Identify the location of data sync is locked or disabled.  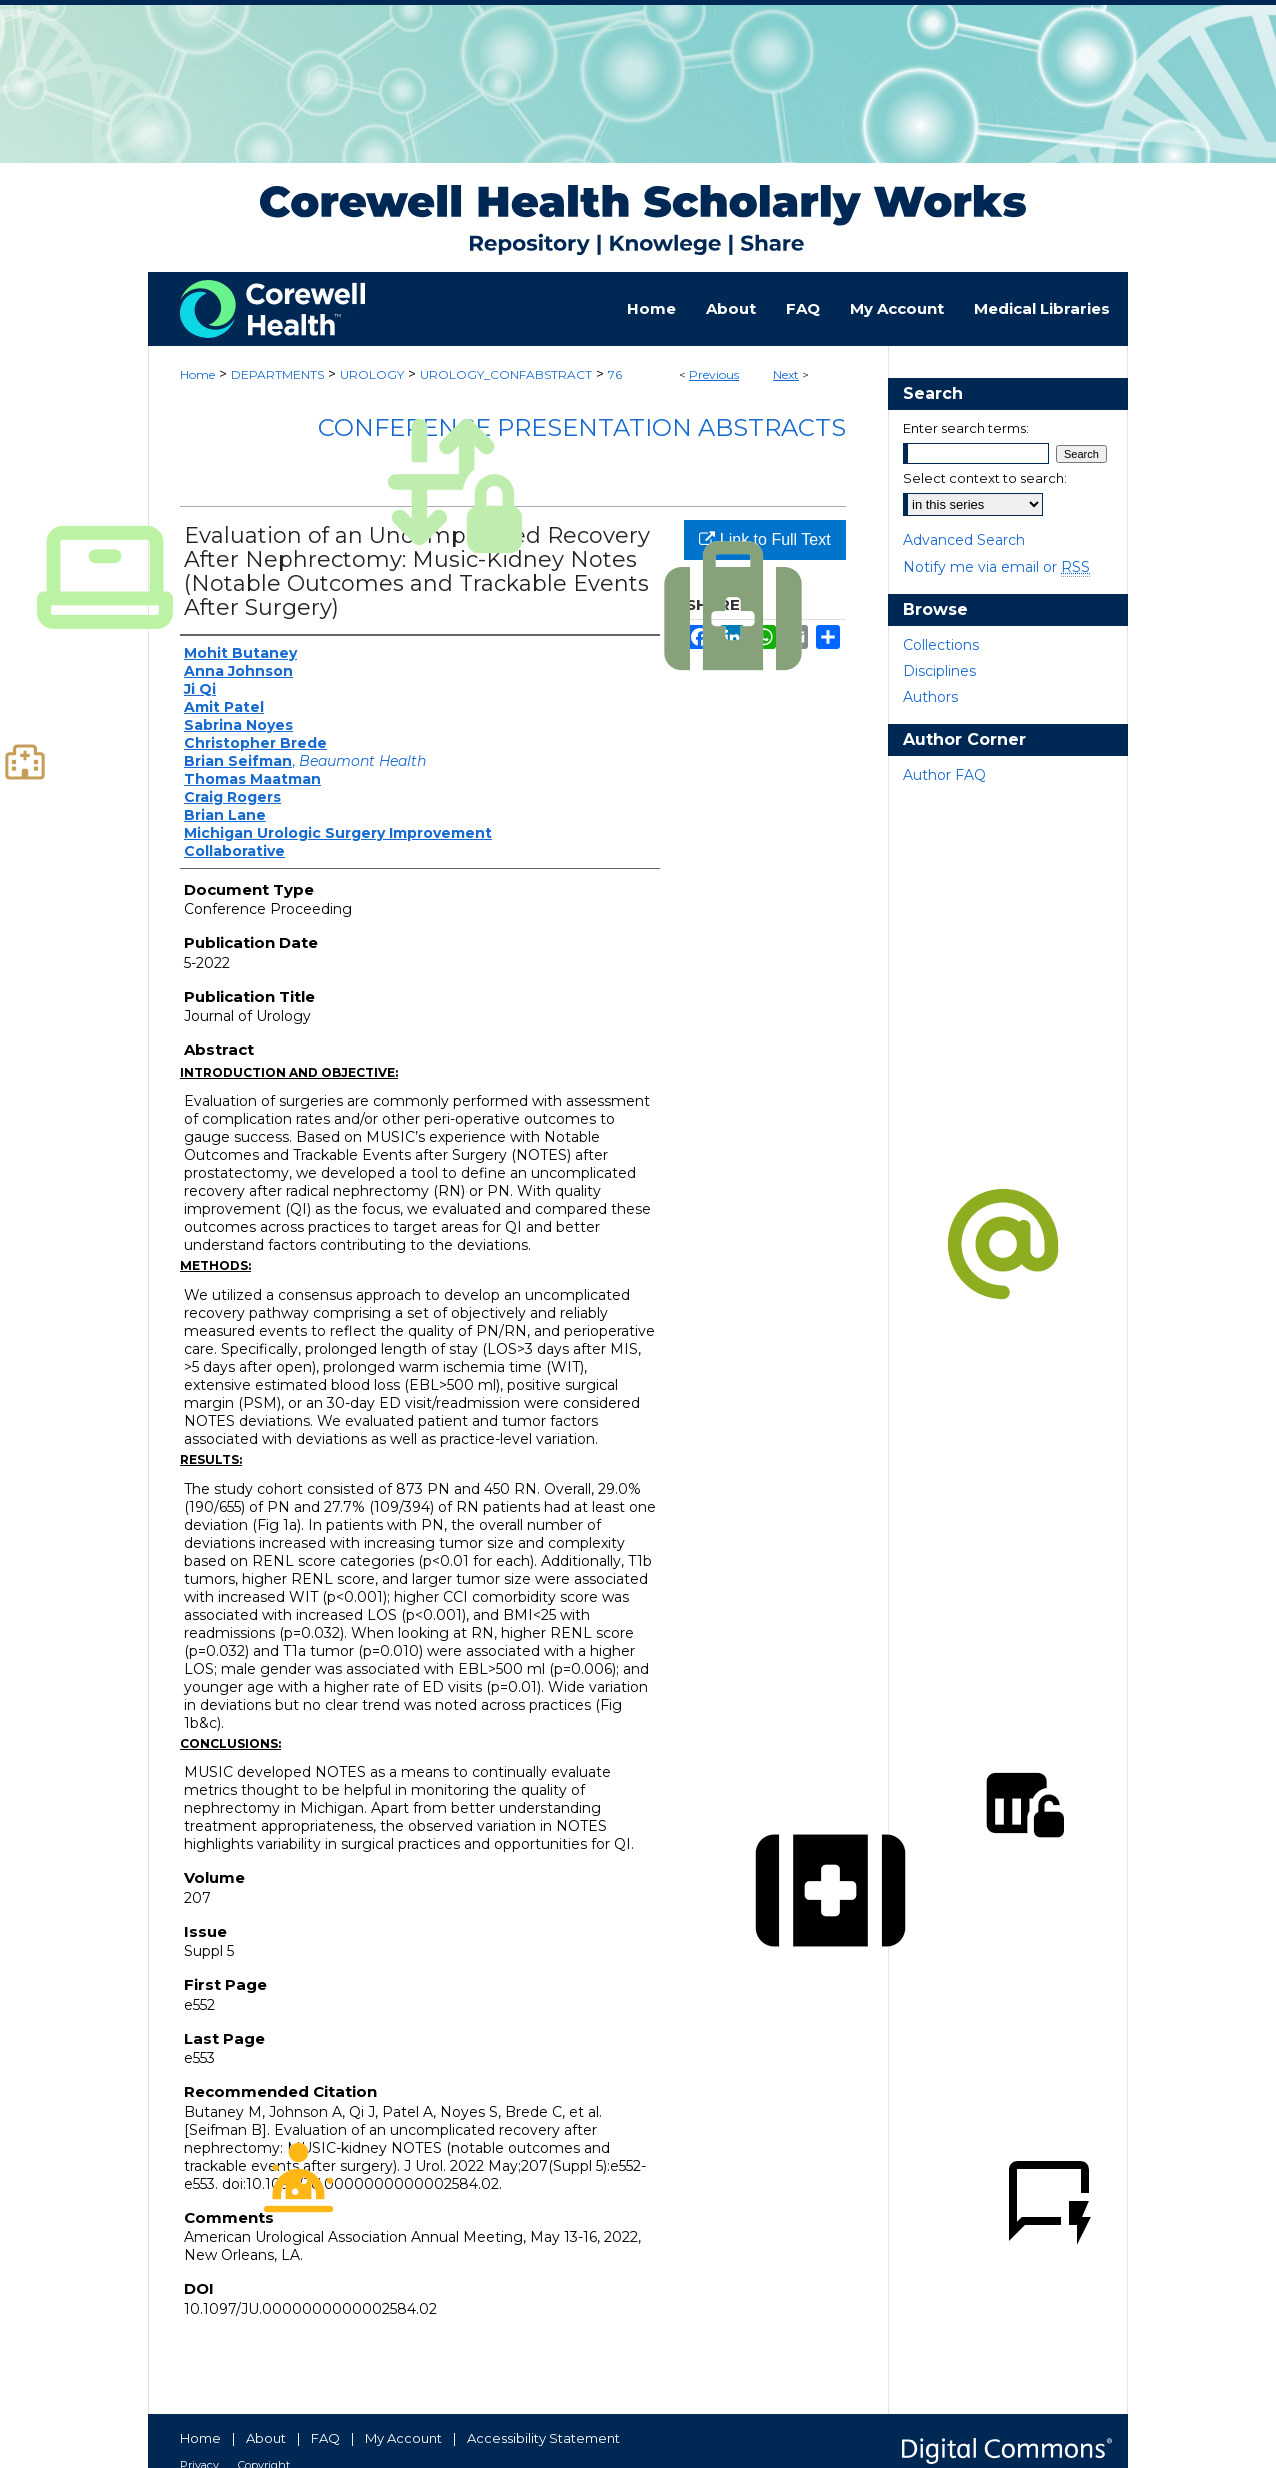
(451, 482).